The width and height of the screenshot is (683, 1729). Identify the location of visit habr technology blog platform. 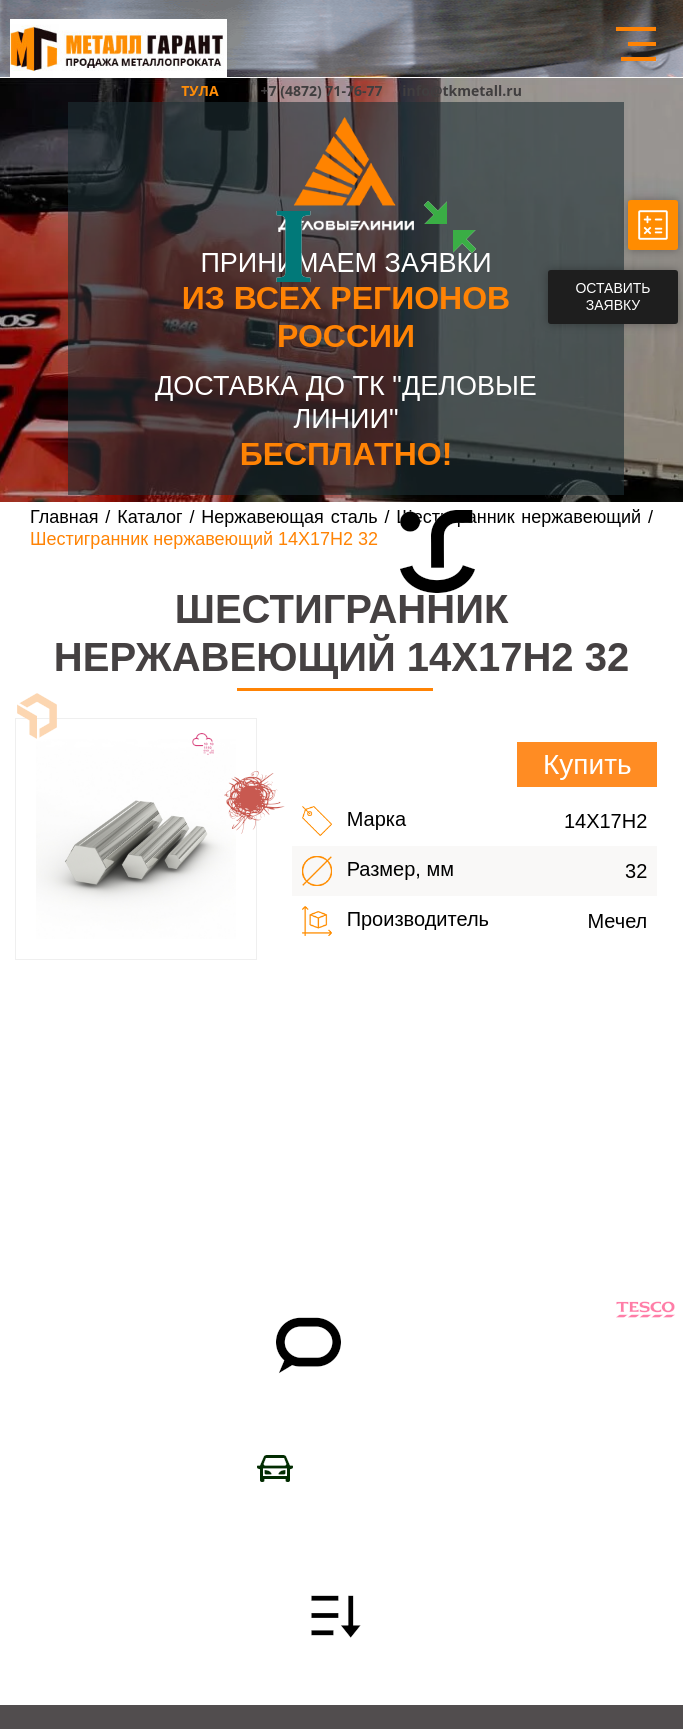
(254, 802).